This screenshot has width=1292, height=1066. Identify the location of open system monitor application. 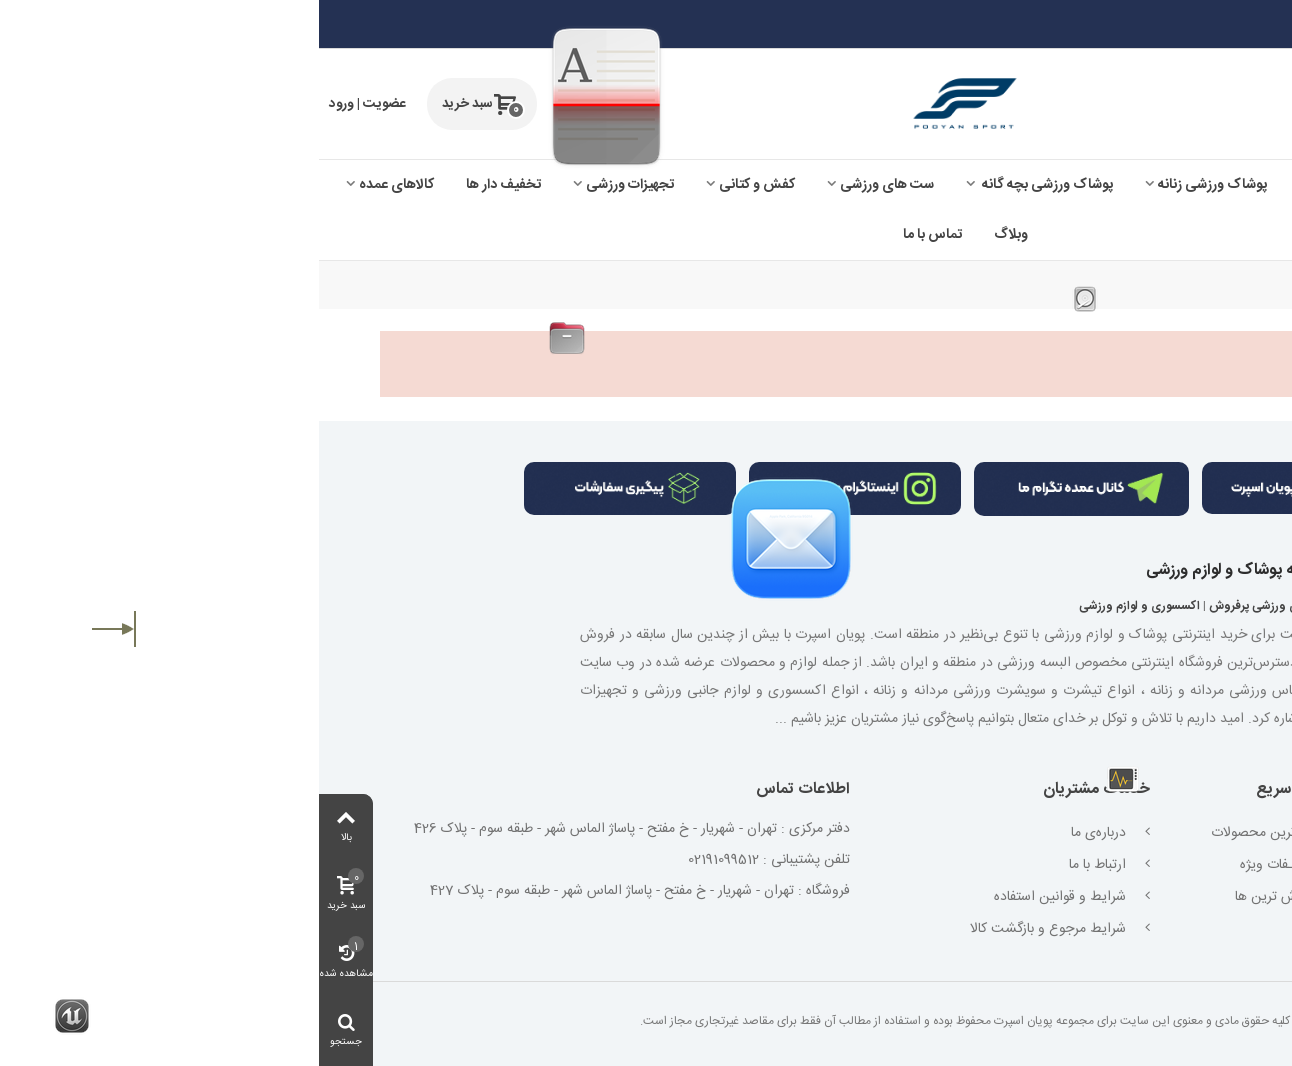
(1123, 779).